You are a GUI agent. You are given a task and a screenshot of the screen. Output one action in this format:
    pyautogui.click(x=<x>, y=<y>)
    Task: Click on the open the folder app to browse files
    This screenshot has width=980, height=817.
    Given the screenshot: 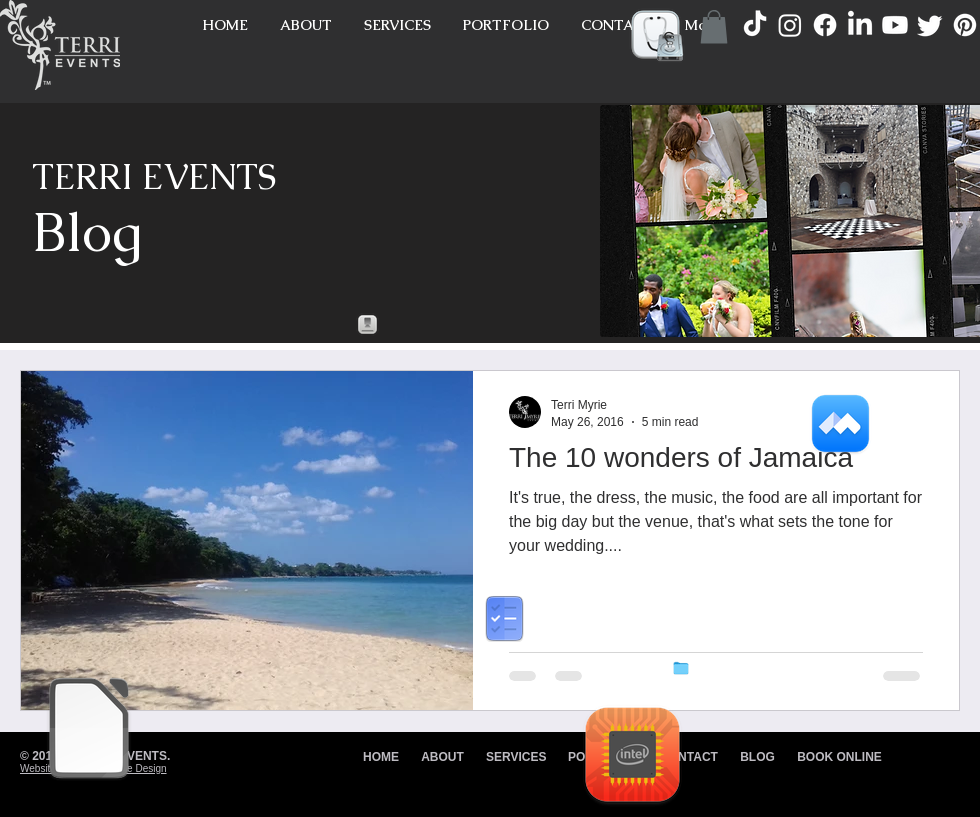 What is the action you would take?
    pyautogui.click(x=681, y=668)
    